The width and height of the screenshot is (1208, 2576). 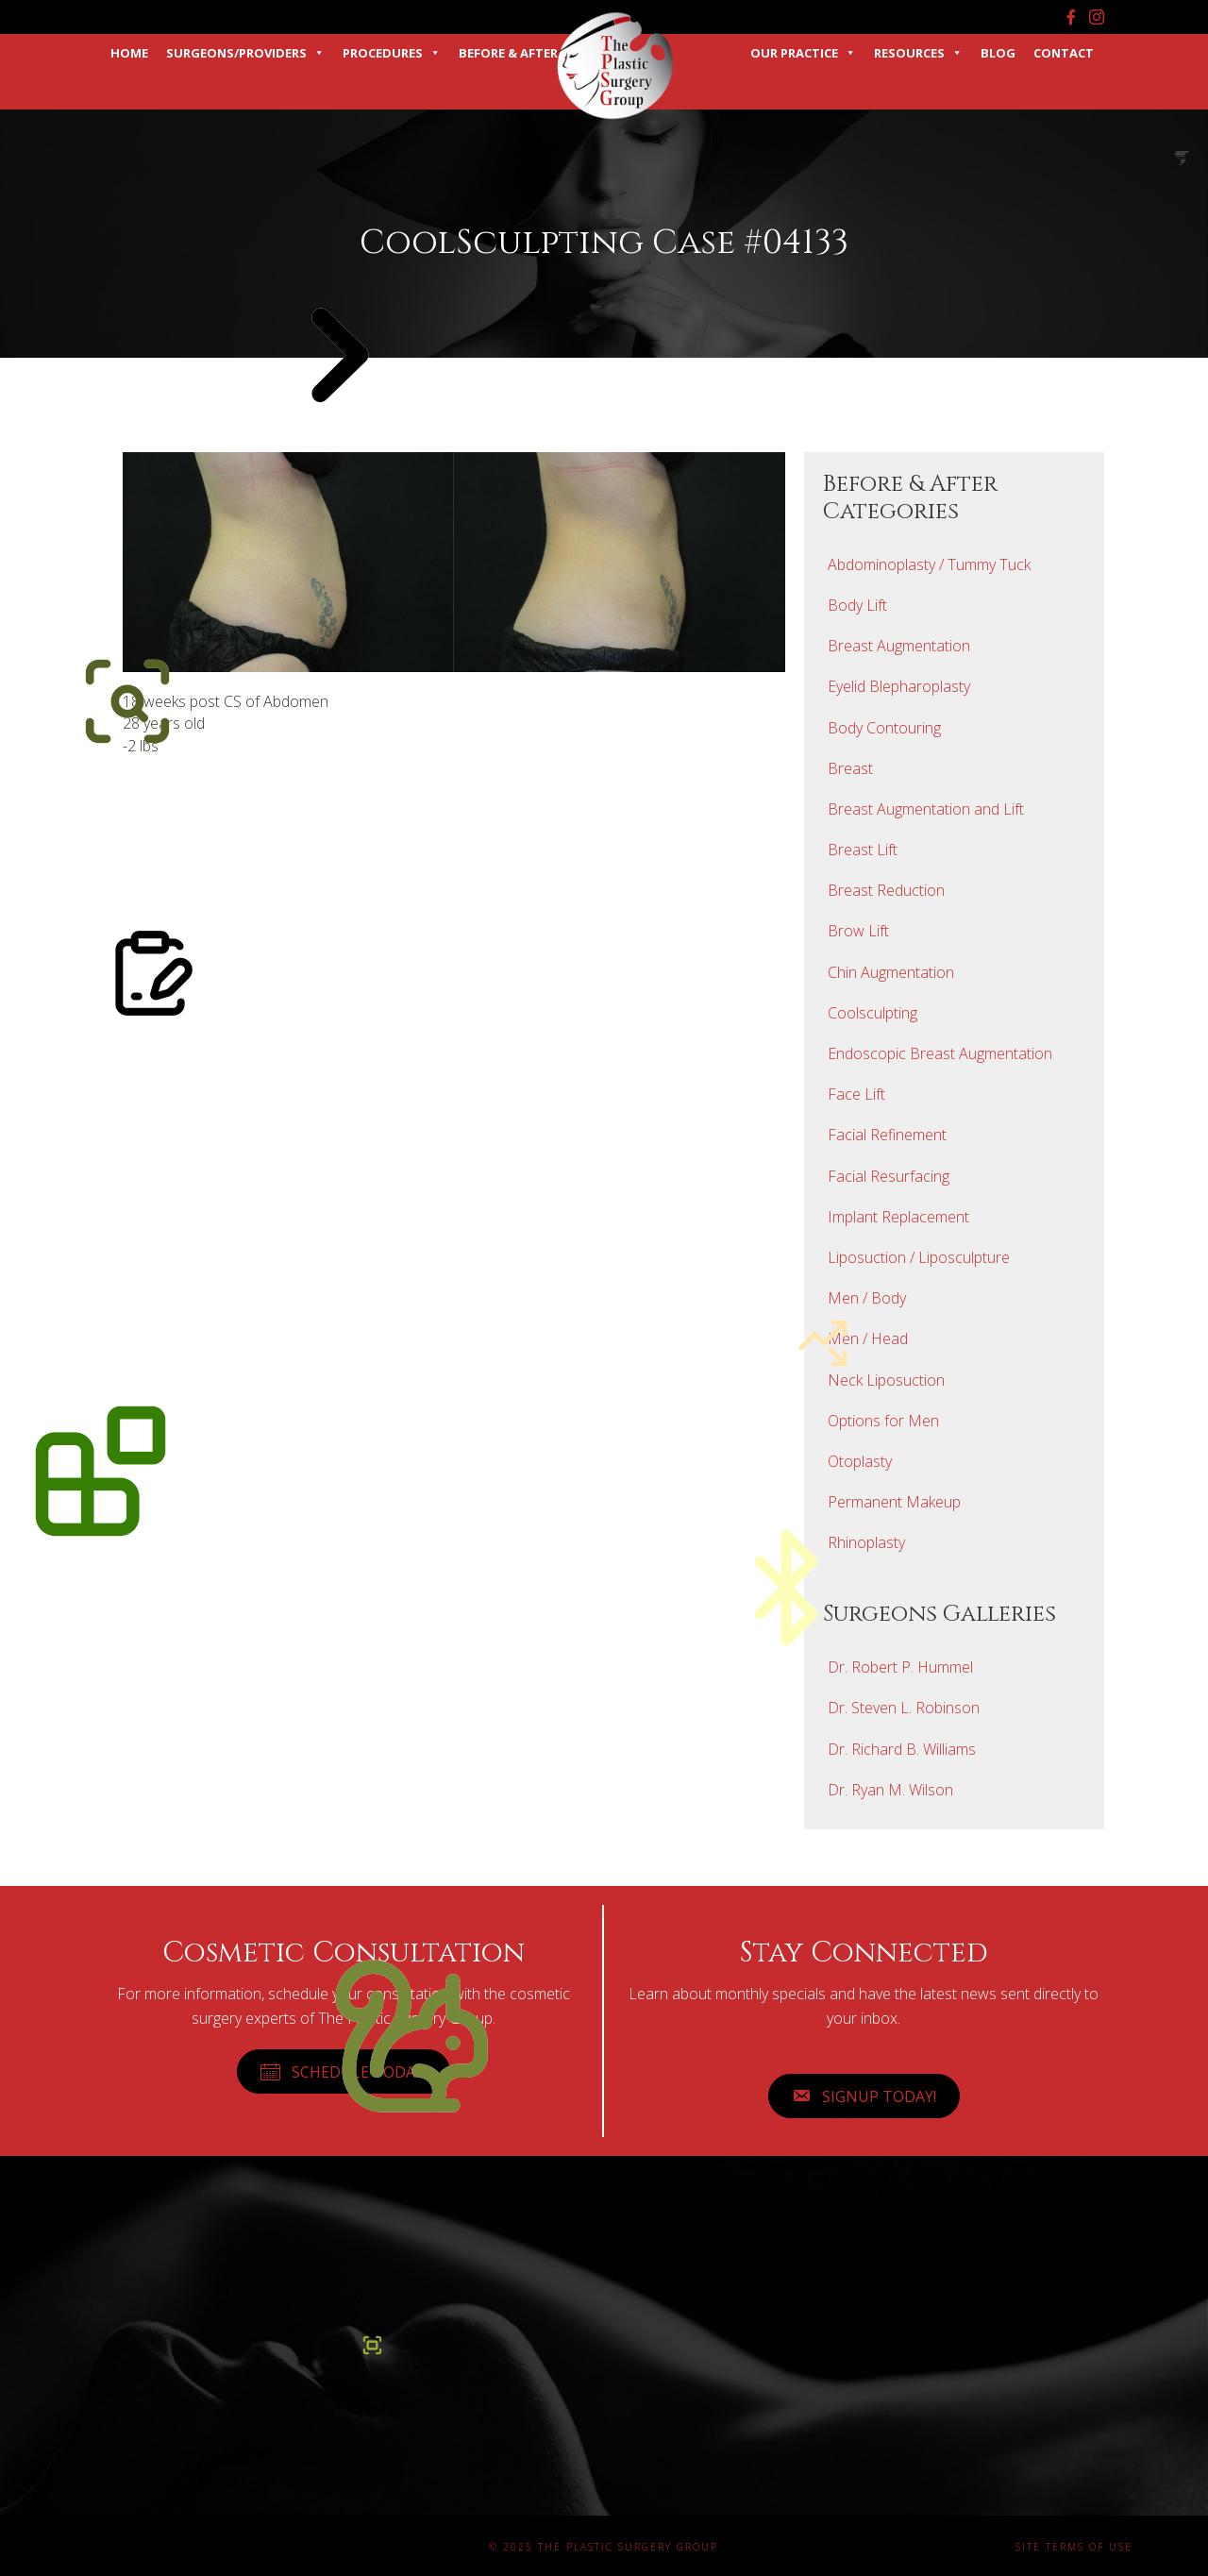 What do you see at coordinates (1182, 158) in the screenshot?
I see `indicates severe weather alert or tornado warning` at bounding box center [1182, 158].